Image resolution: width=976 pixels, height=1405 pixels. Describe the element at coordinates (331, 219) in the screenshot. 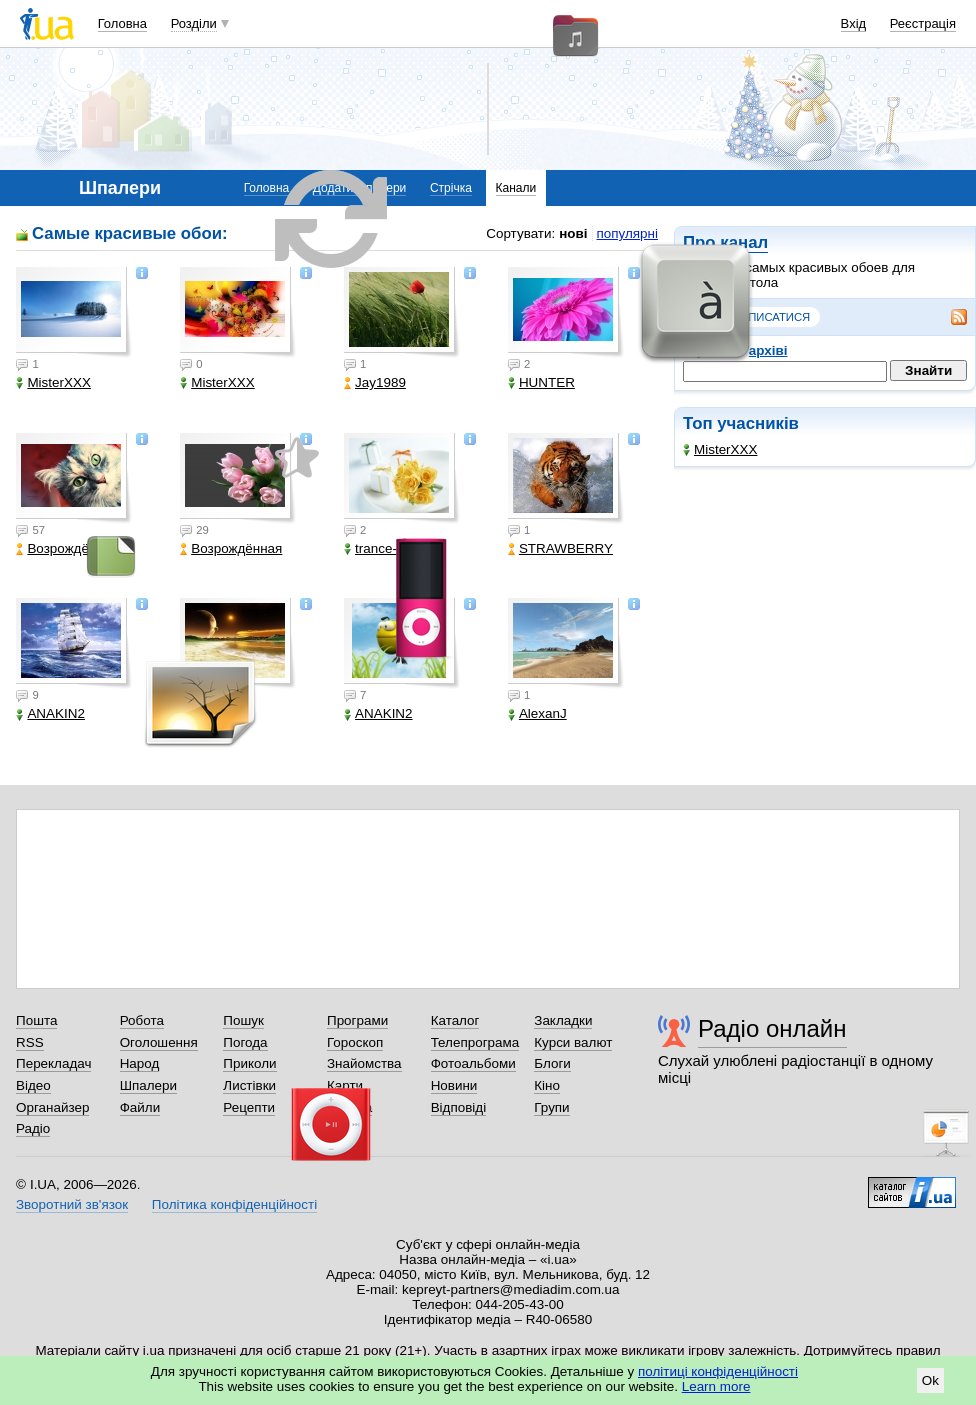

I see `indicates syncing in progress` at that location.